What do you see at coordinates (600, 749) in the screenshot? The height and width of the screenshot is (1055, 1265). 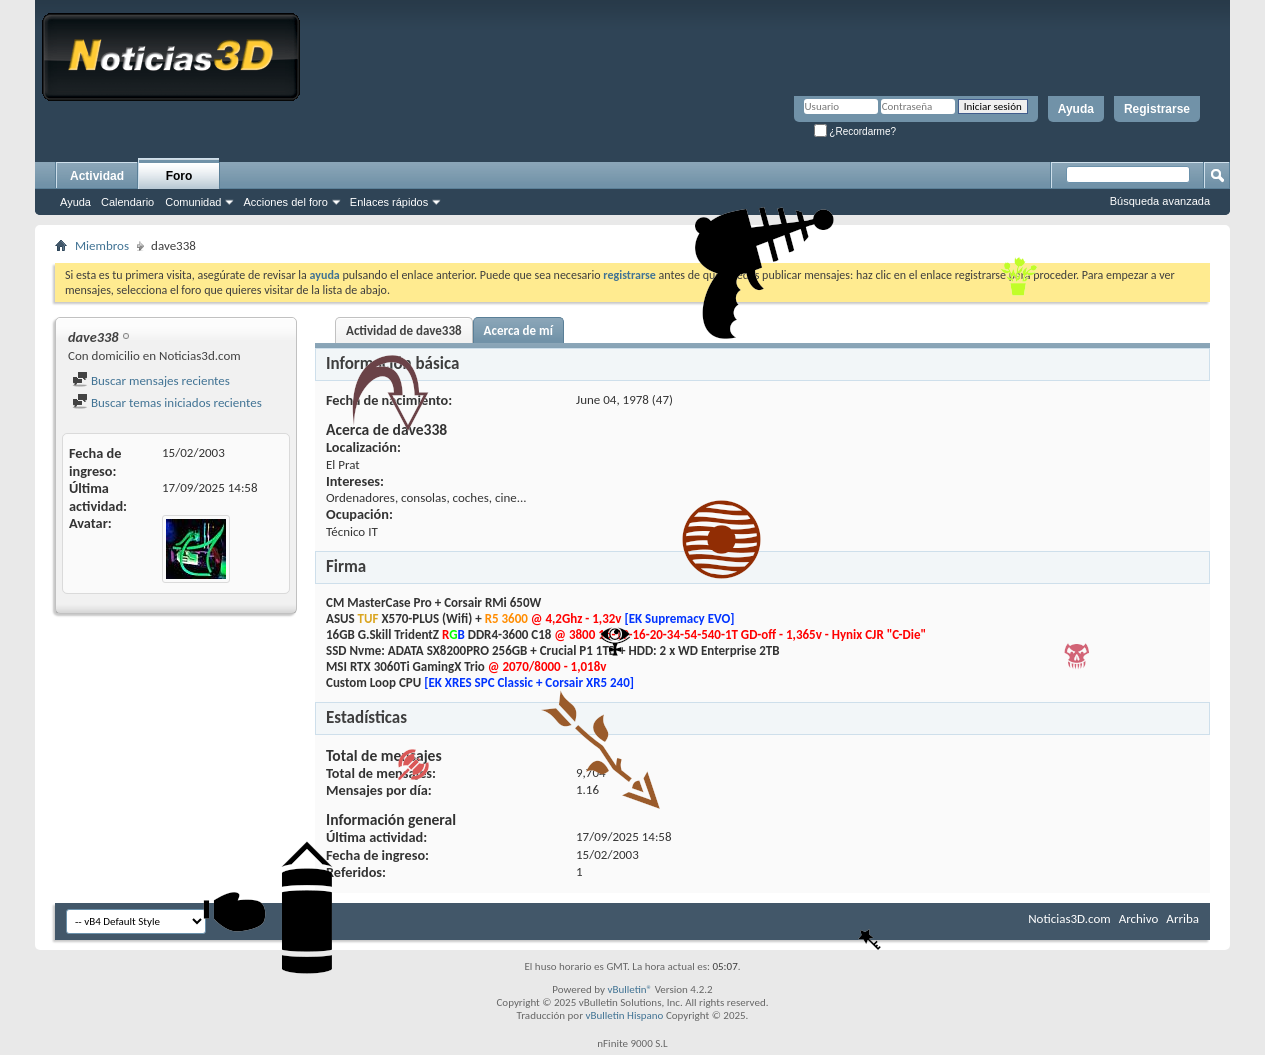 I see `indicates a natural or organic navigation path` at bounding box center [600, 749].